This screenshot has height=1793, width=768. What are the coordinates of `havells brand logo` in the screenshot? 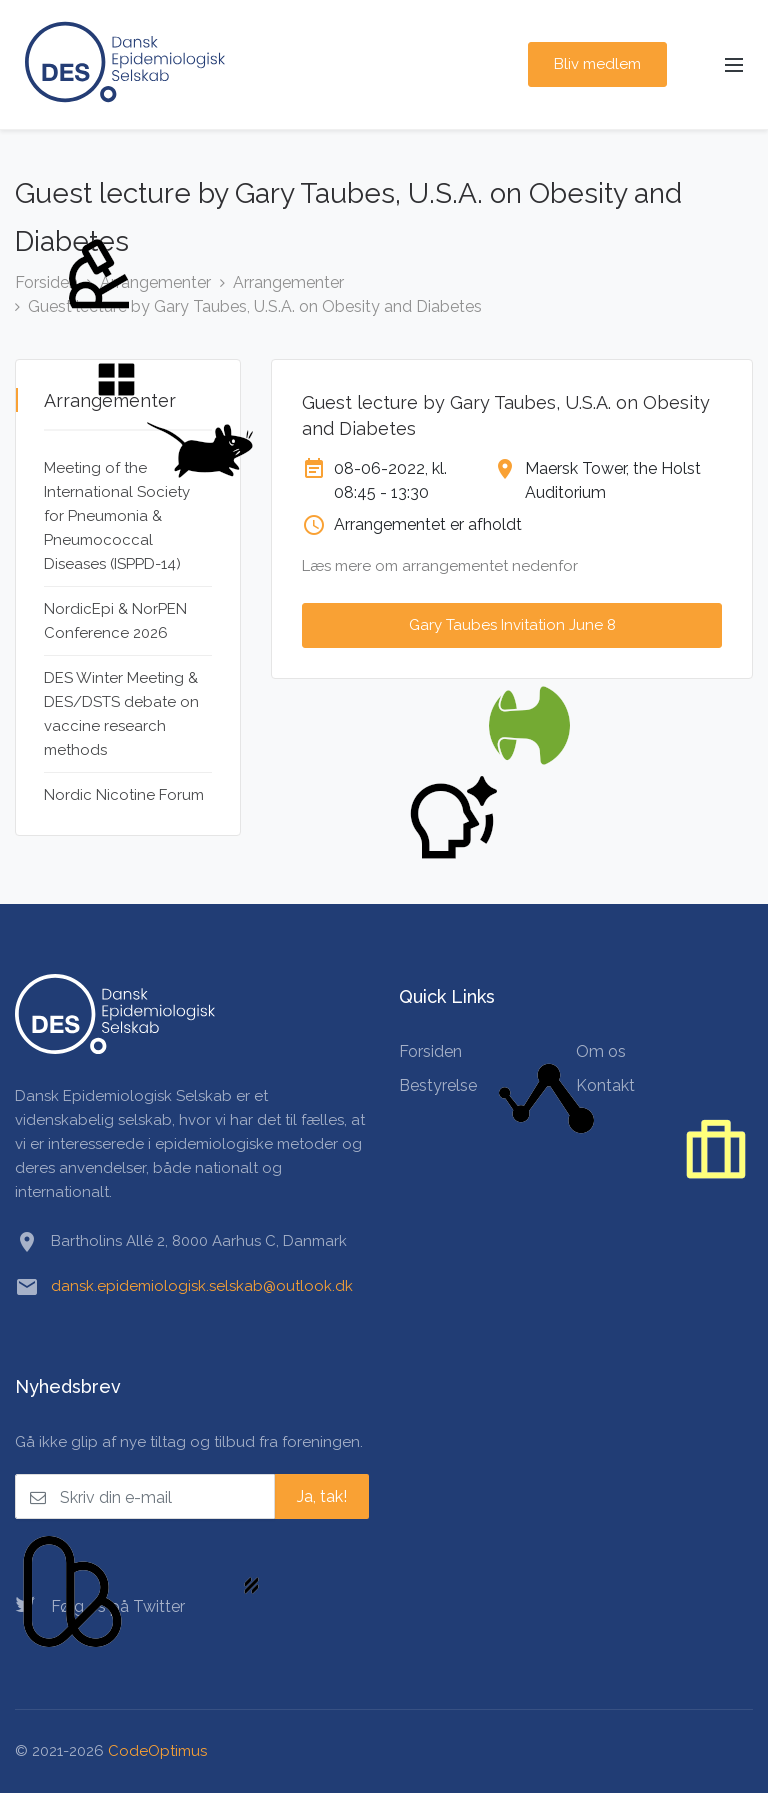 It's located at (529, 725).